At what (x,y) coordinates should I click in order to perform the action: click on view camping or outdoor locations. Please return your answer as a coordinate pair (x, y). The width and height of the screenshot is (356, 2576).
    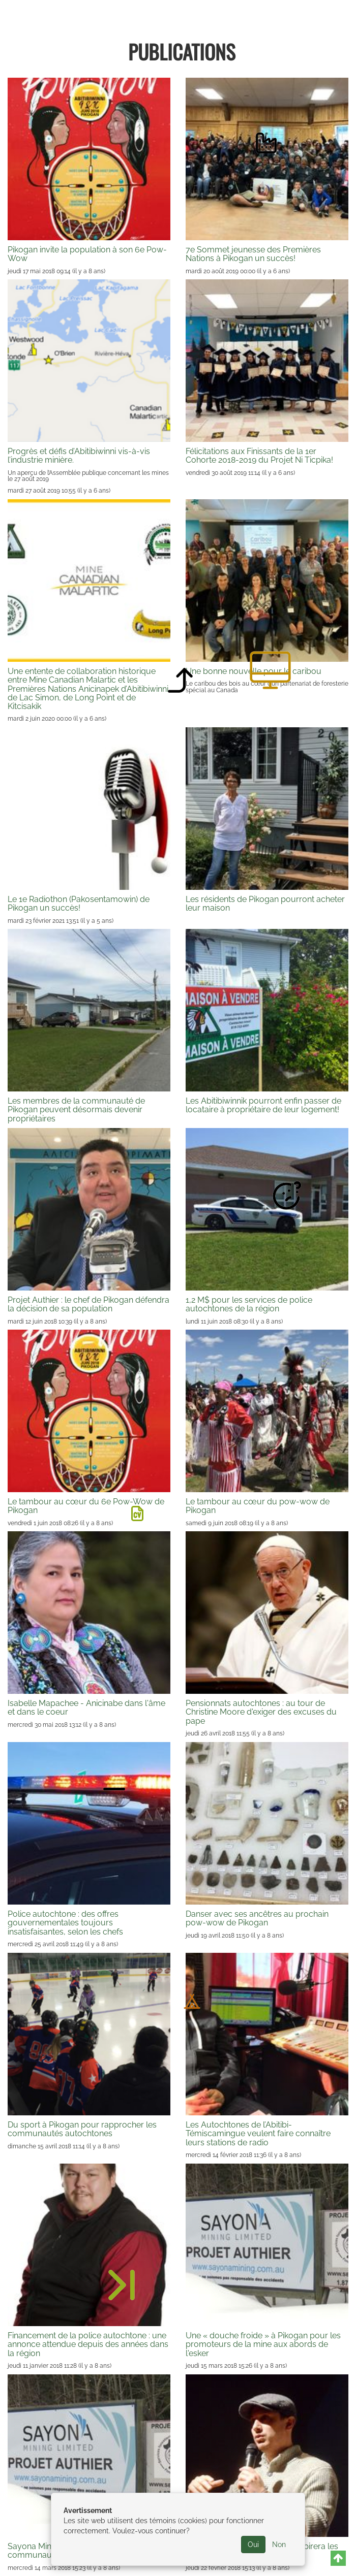
    Looking at the image, I should click on (192, 2001).